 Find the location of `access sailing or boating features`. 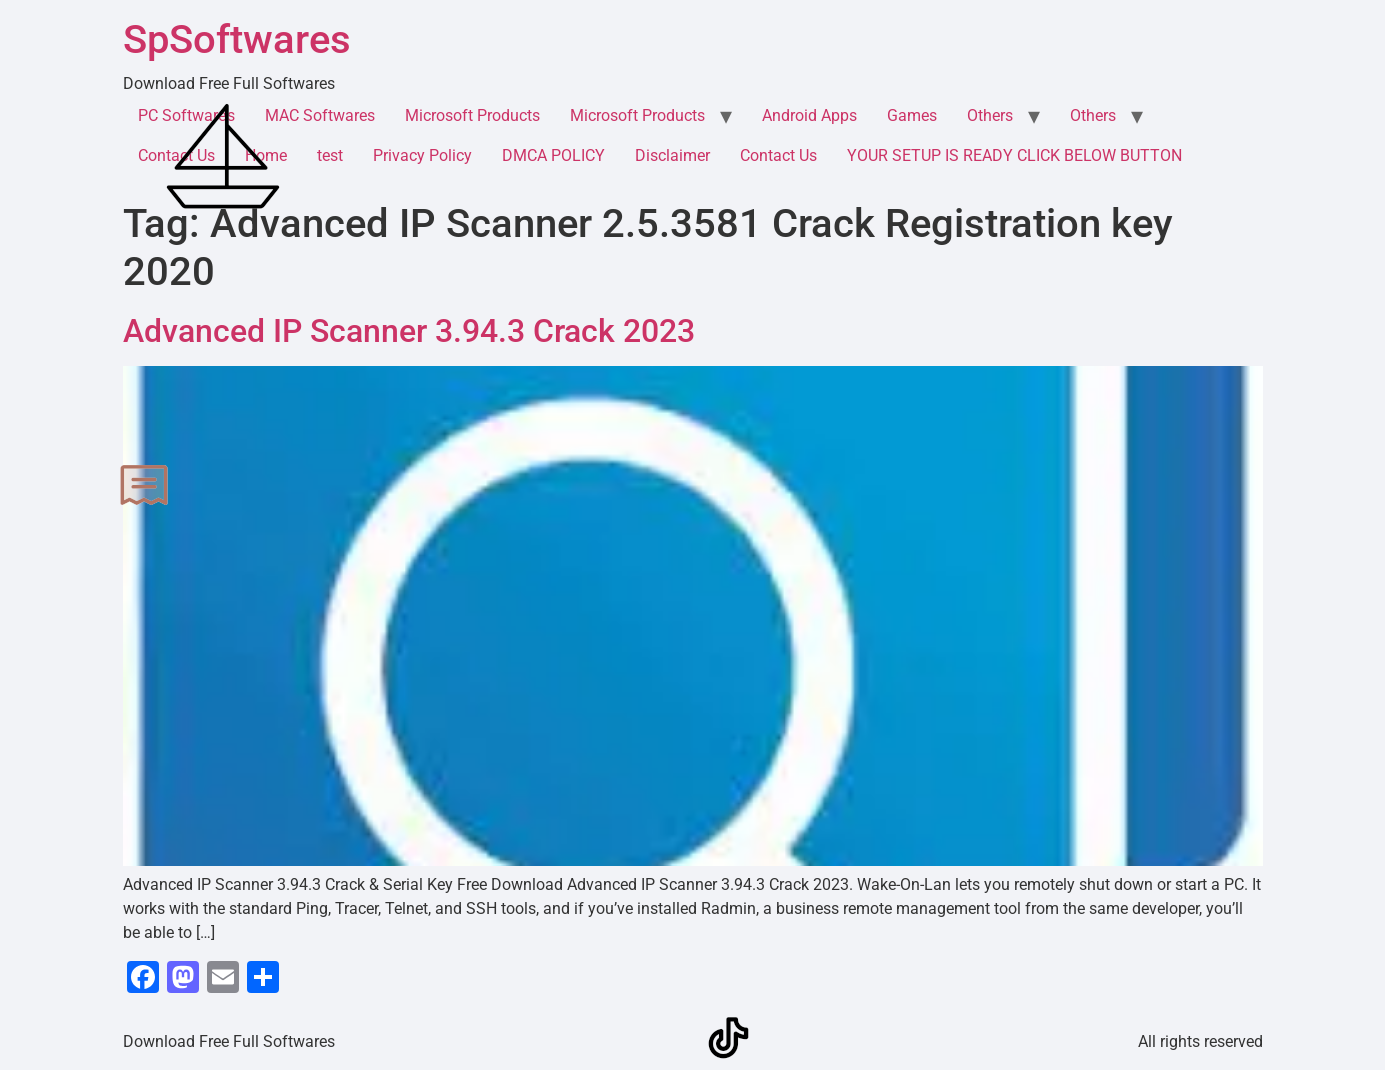

access sailing or boating features is located at coordinates (223, 164).